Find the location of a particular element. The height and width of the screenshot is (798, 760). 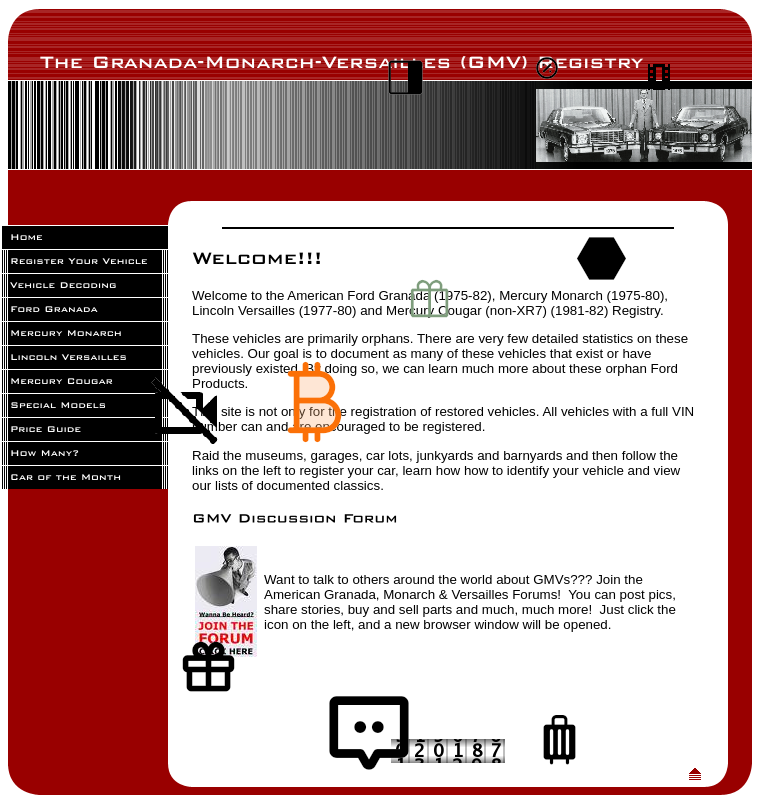

open chat or messaging is located at coordinates (369, 730).